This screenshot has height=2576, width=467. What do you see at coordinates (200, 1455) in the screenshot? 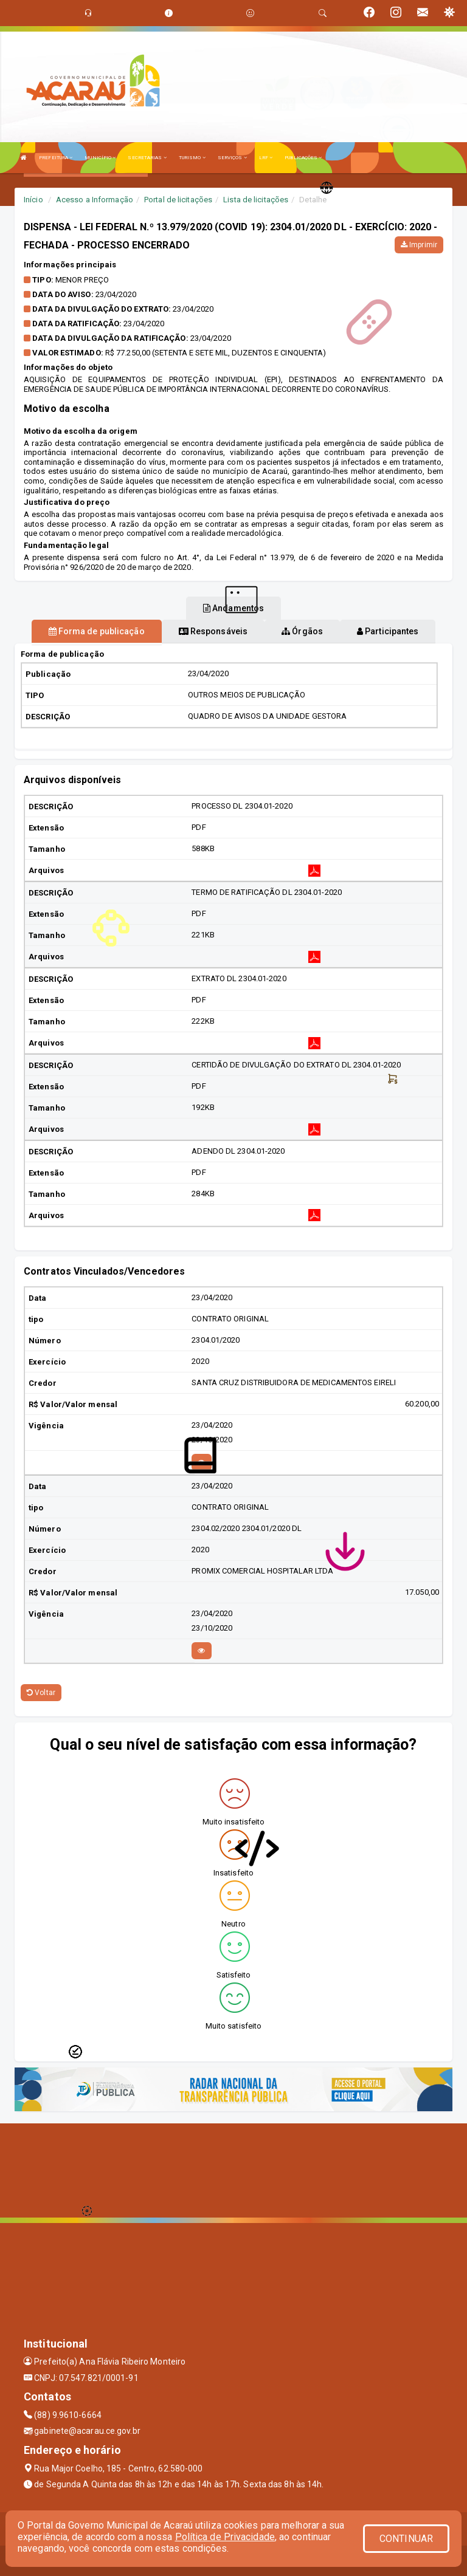
I see `open reading or library section` at bounding box center [200, 1455].